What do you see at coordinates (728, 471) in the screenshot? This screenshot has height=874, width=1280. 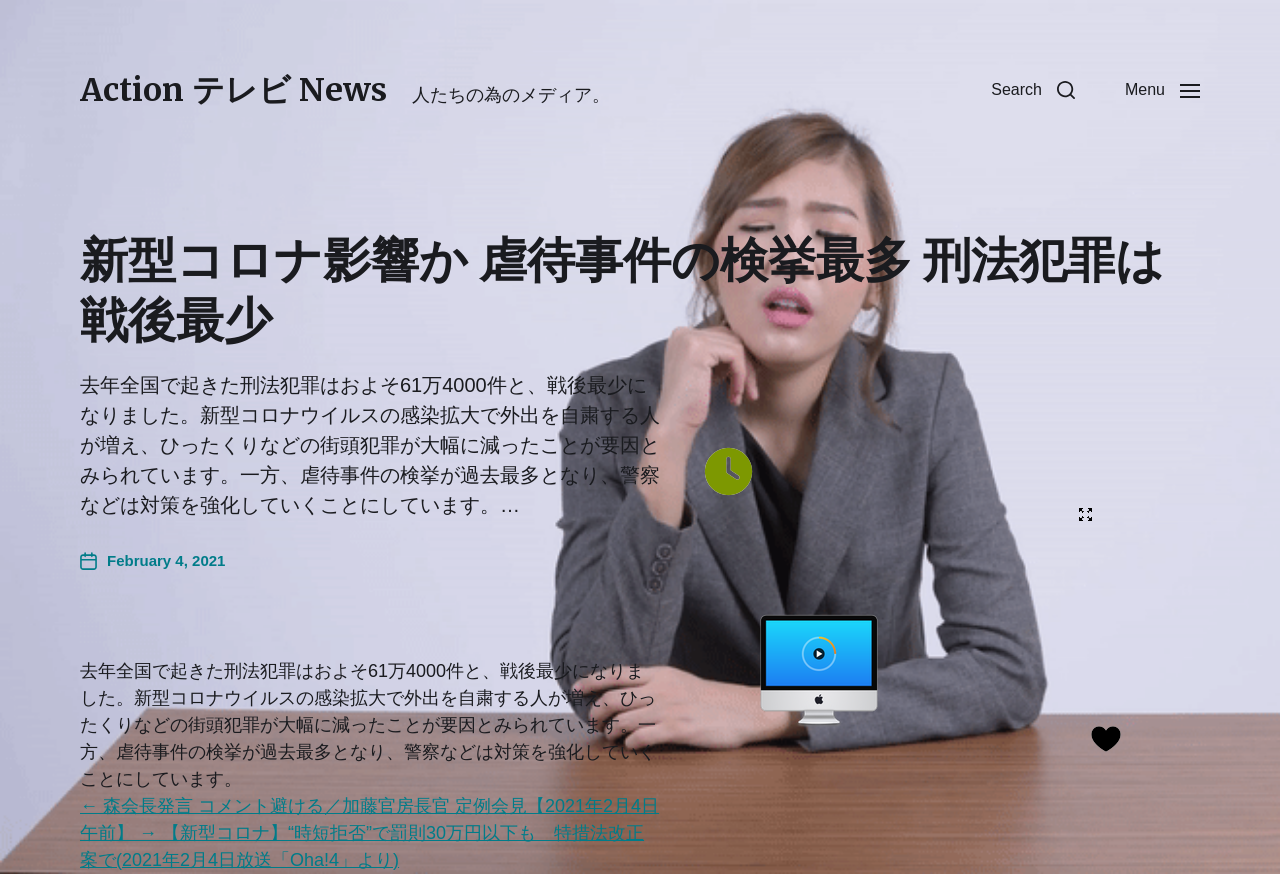 I see `view current time` at bounding box center [728, 471].